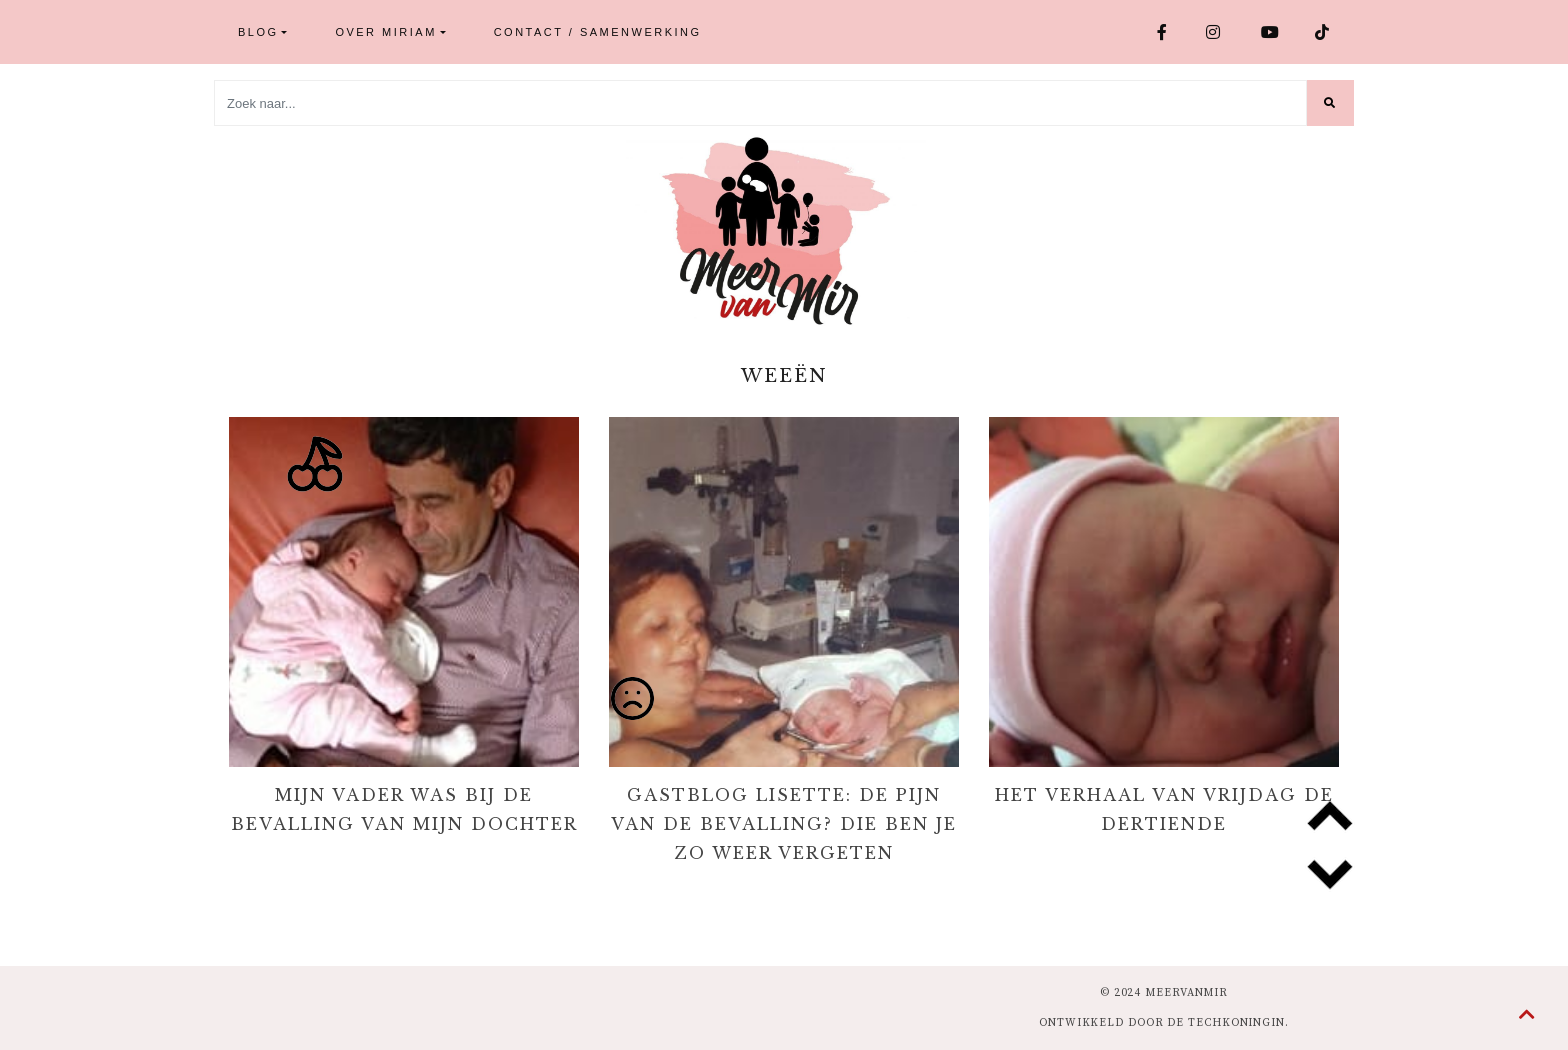  What do you see at coordinates (1330, 845) in the screenshot?
I see `expand to show more content` at bounding box center [1330, 845].